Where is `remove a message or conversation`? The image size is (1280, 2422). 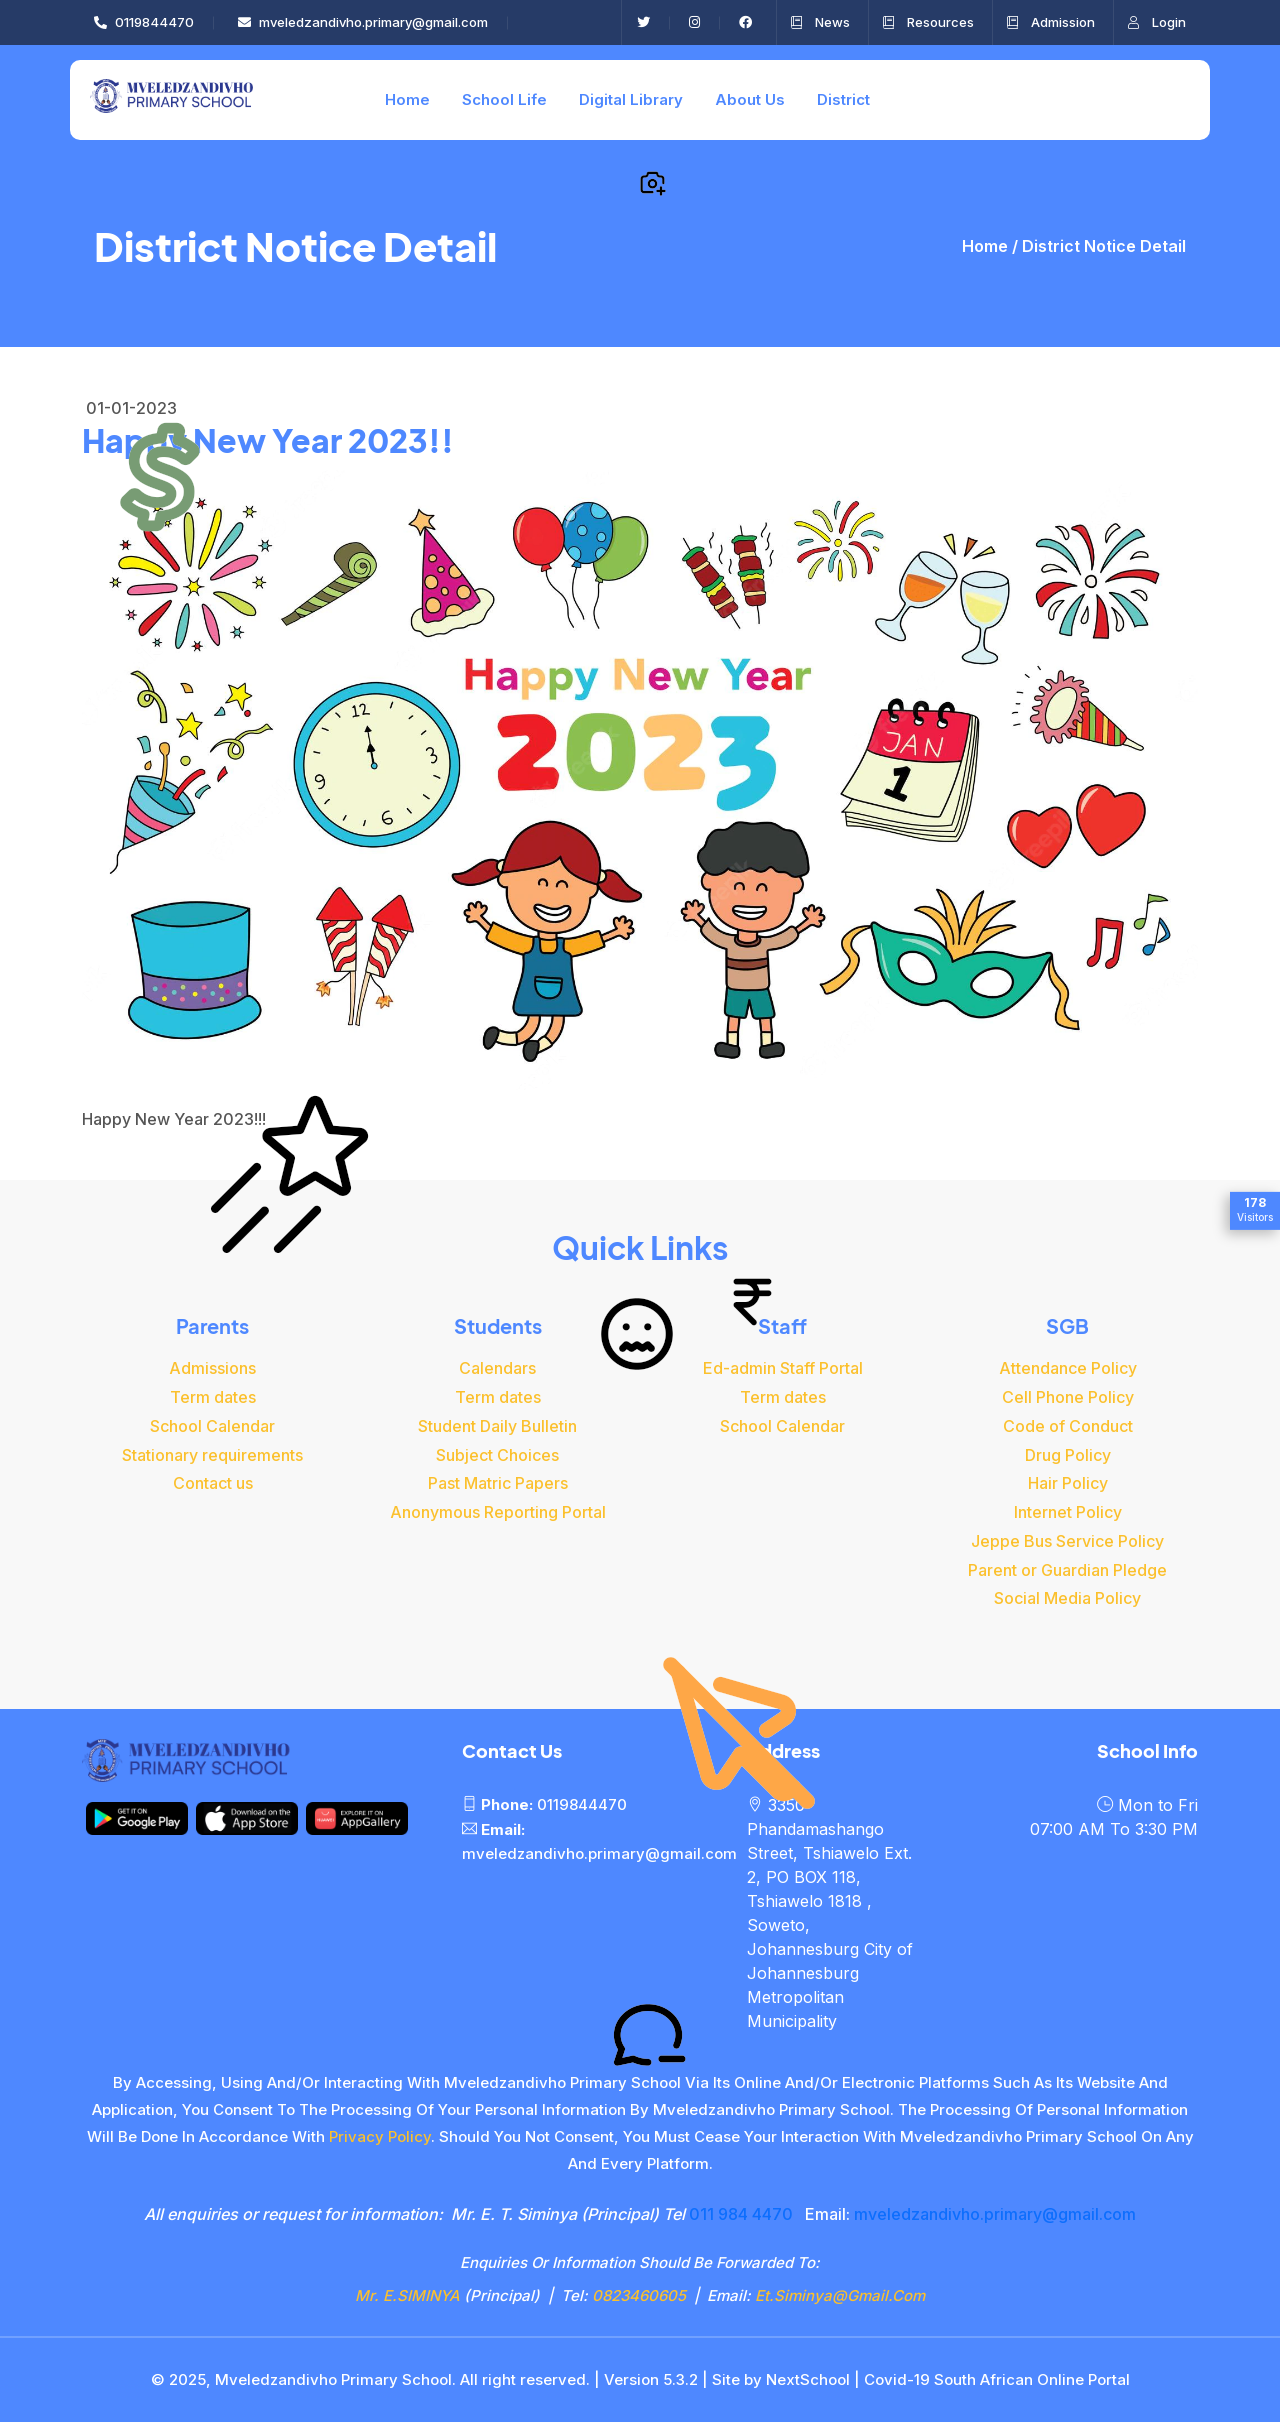 remove a message or conversation is located at coordinates (648, 2035).